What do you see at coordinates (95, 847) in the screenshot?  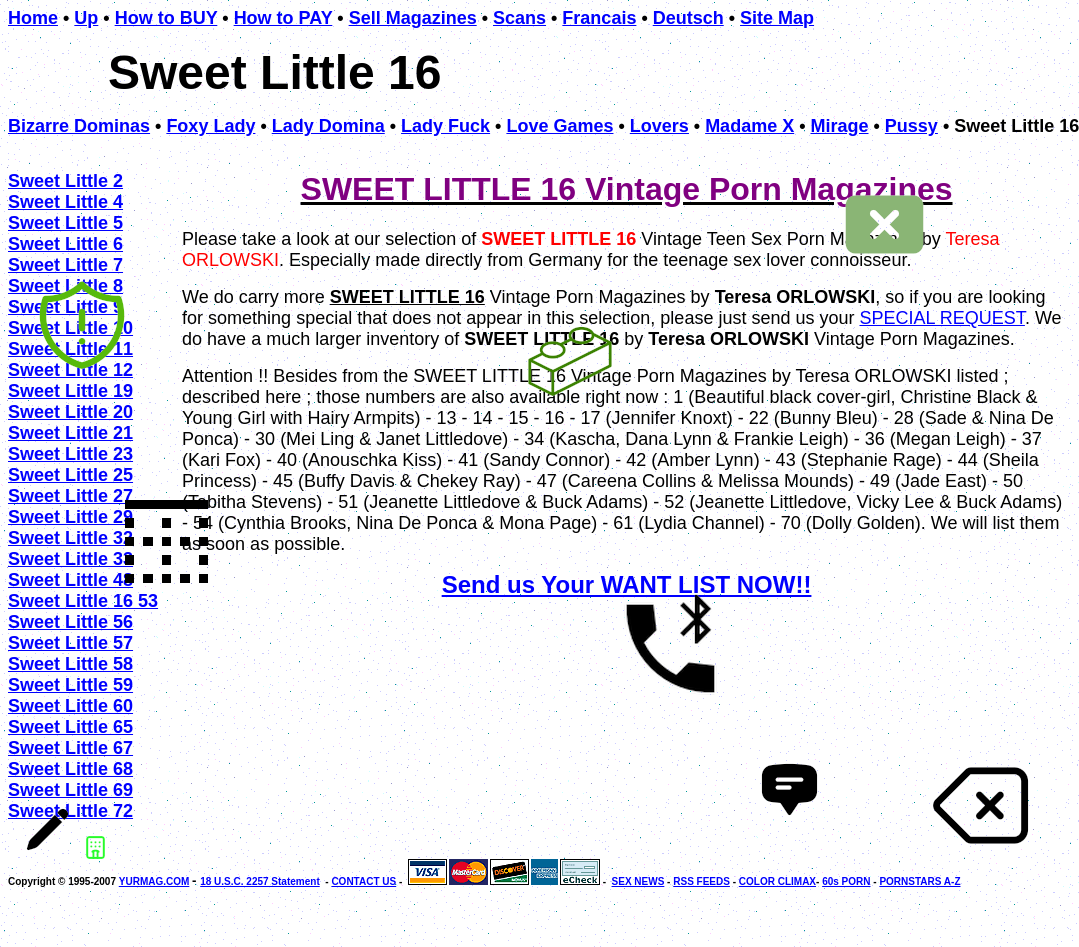 I see `find nearby hotels or accommodations` at bounding box center [95, 847].